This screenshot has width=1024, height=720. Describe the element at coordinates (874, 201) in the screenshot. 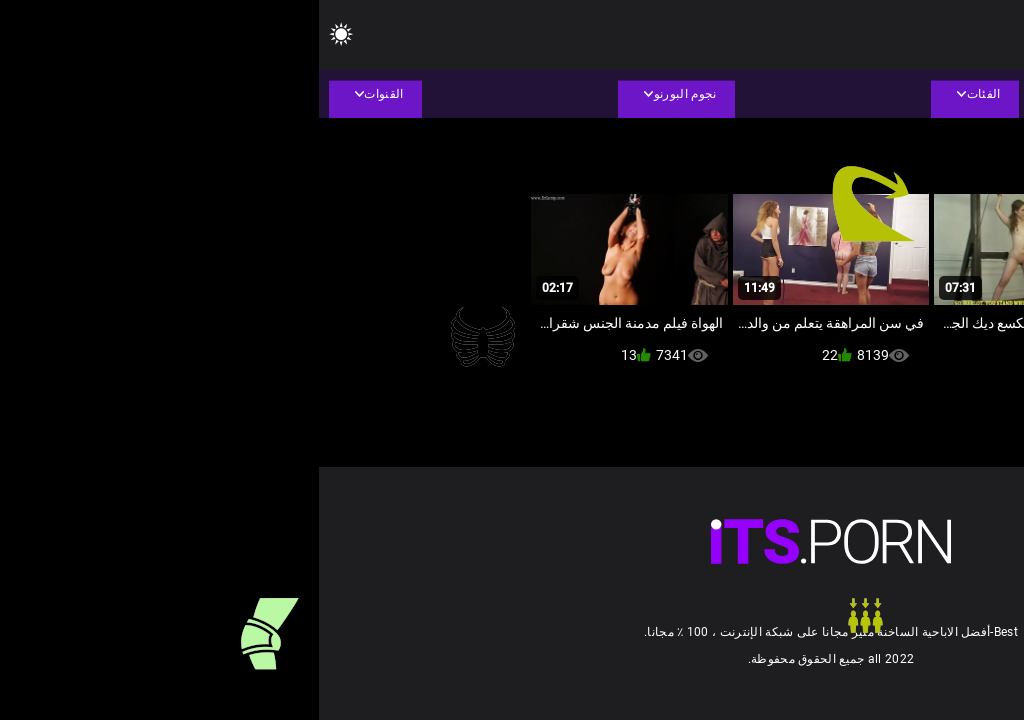

I see `perform a thrust-bend attack or maneuver` at that location.